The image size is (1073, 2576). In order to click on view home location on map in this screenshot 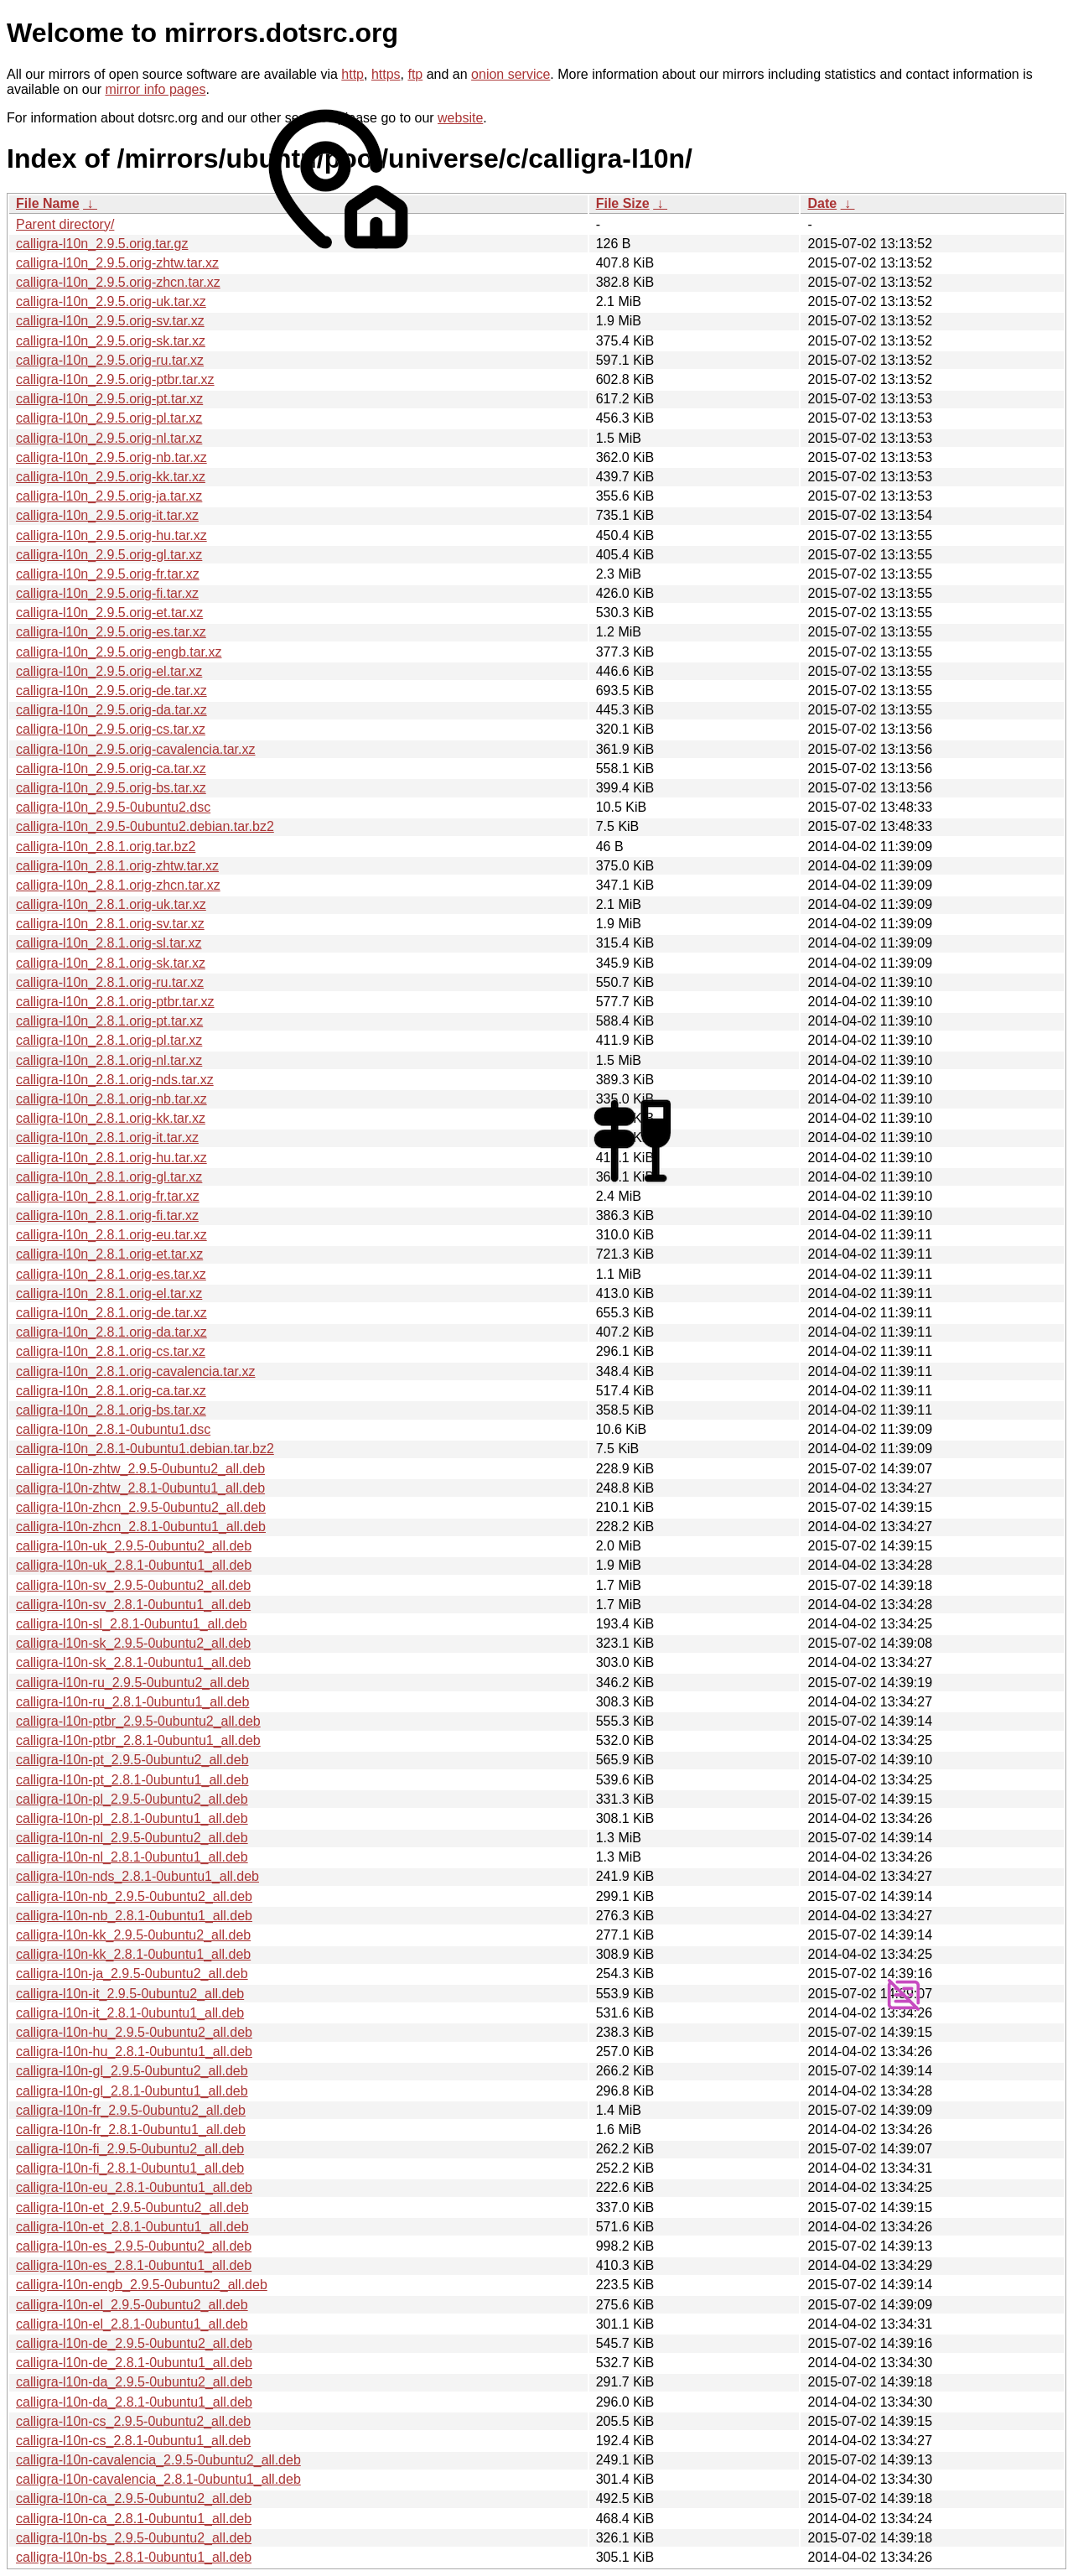, I will do `click(338, 179)`.